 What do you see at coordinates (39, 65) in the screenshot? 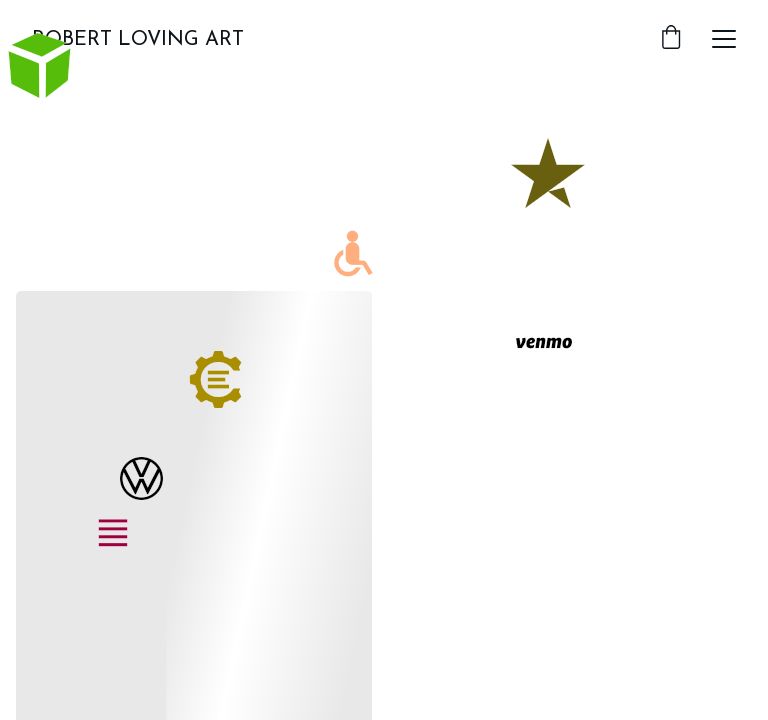
I see `pkgsrc package management system logo` at bounding box center [39, 65].